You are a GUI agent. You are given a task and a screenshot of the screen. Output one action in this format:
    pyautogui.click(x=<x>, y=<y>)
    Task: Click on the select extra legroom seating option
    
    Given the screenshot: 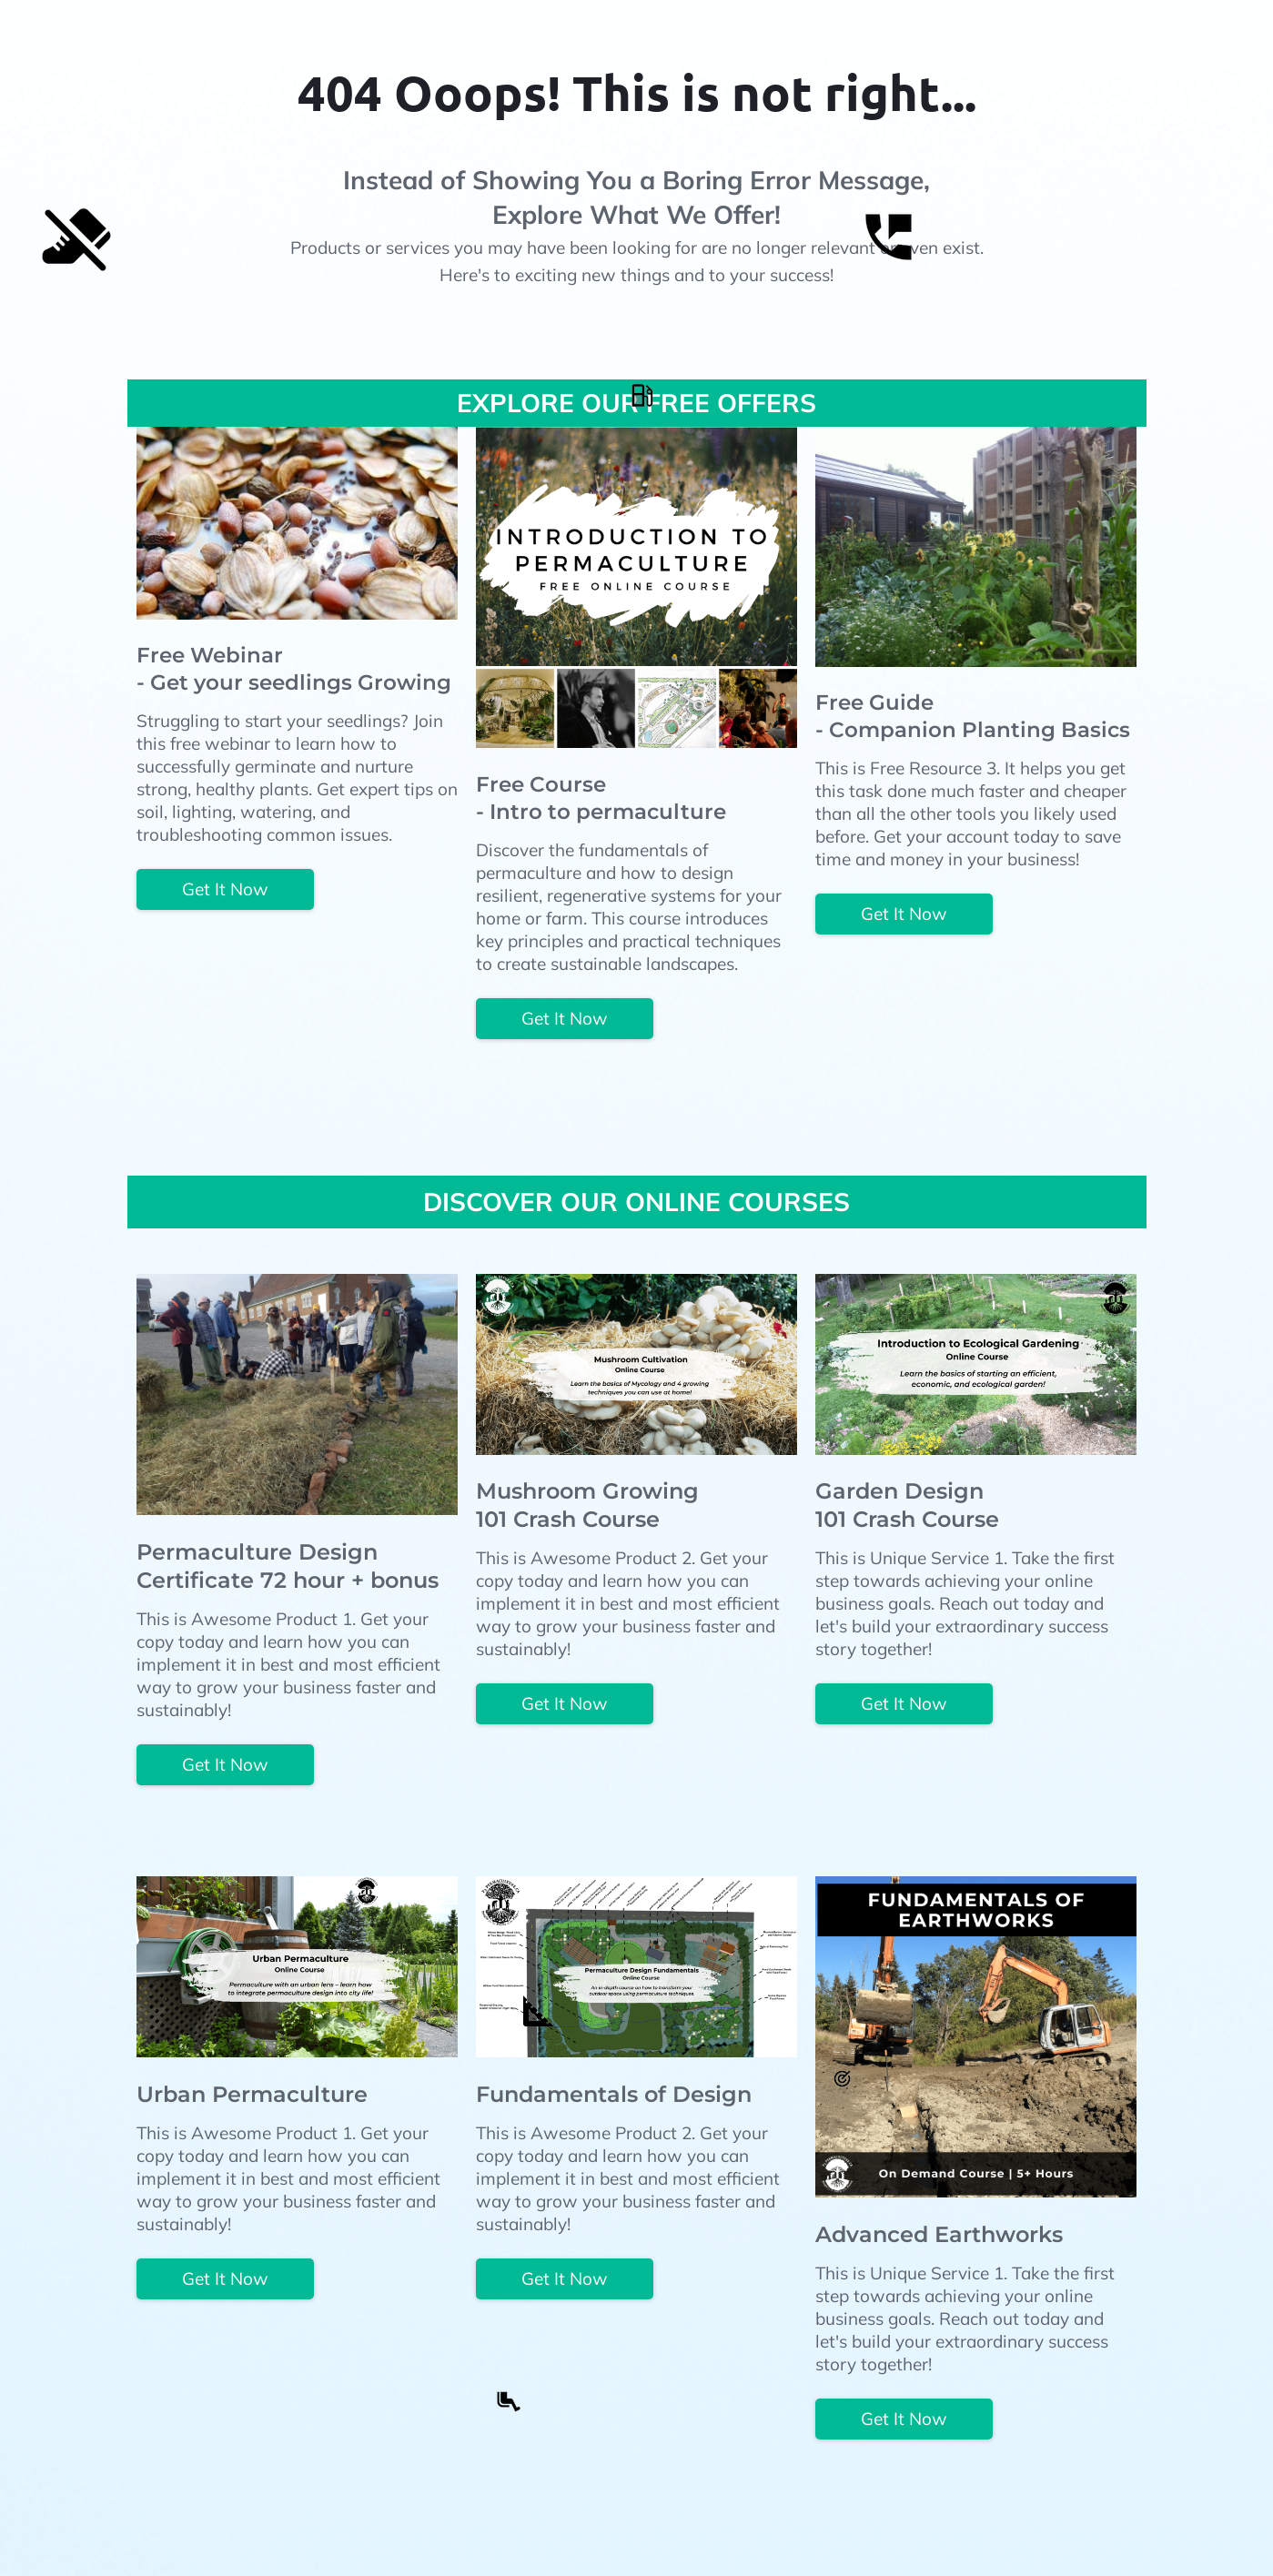 What is the action you would take?
    pyautogui.click(x=508, y=2401)
    